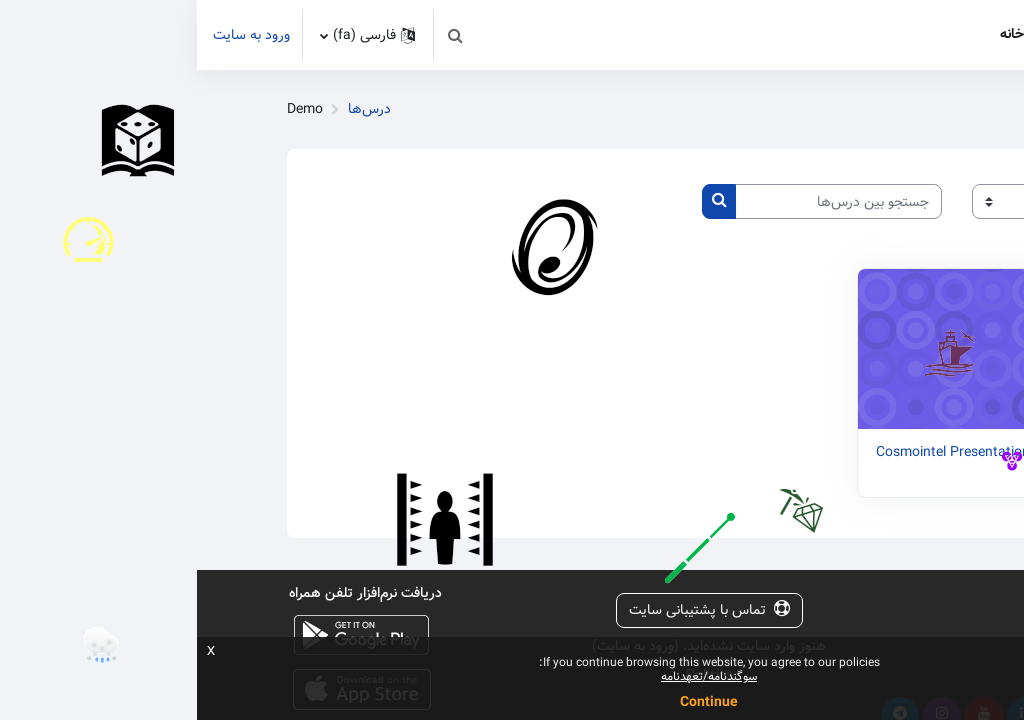 The width and height of the screenshot is (1024, 720). Describe the element at coordinates (1012, 461) in the screenshot. I see `indicates a trinity or three-way connection system` at that location.